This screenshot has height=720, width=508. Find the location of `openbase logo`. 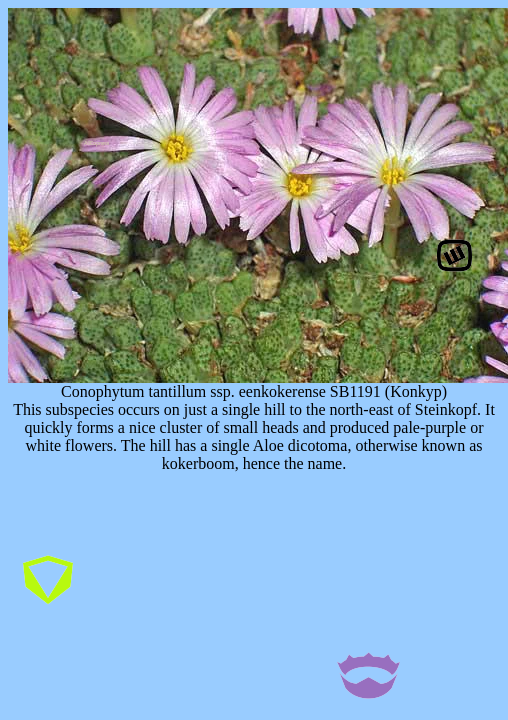

openbase logo is located at coordinates (48, 578).